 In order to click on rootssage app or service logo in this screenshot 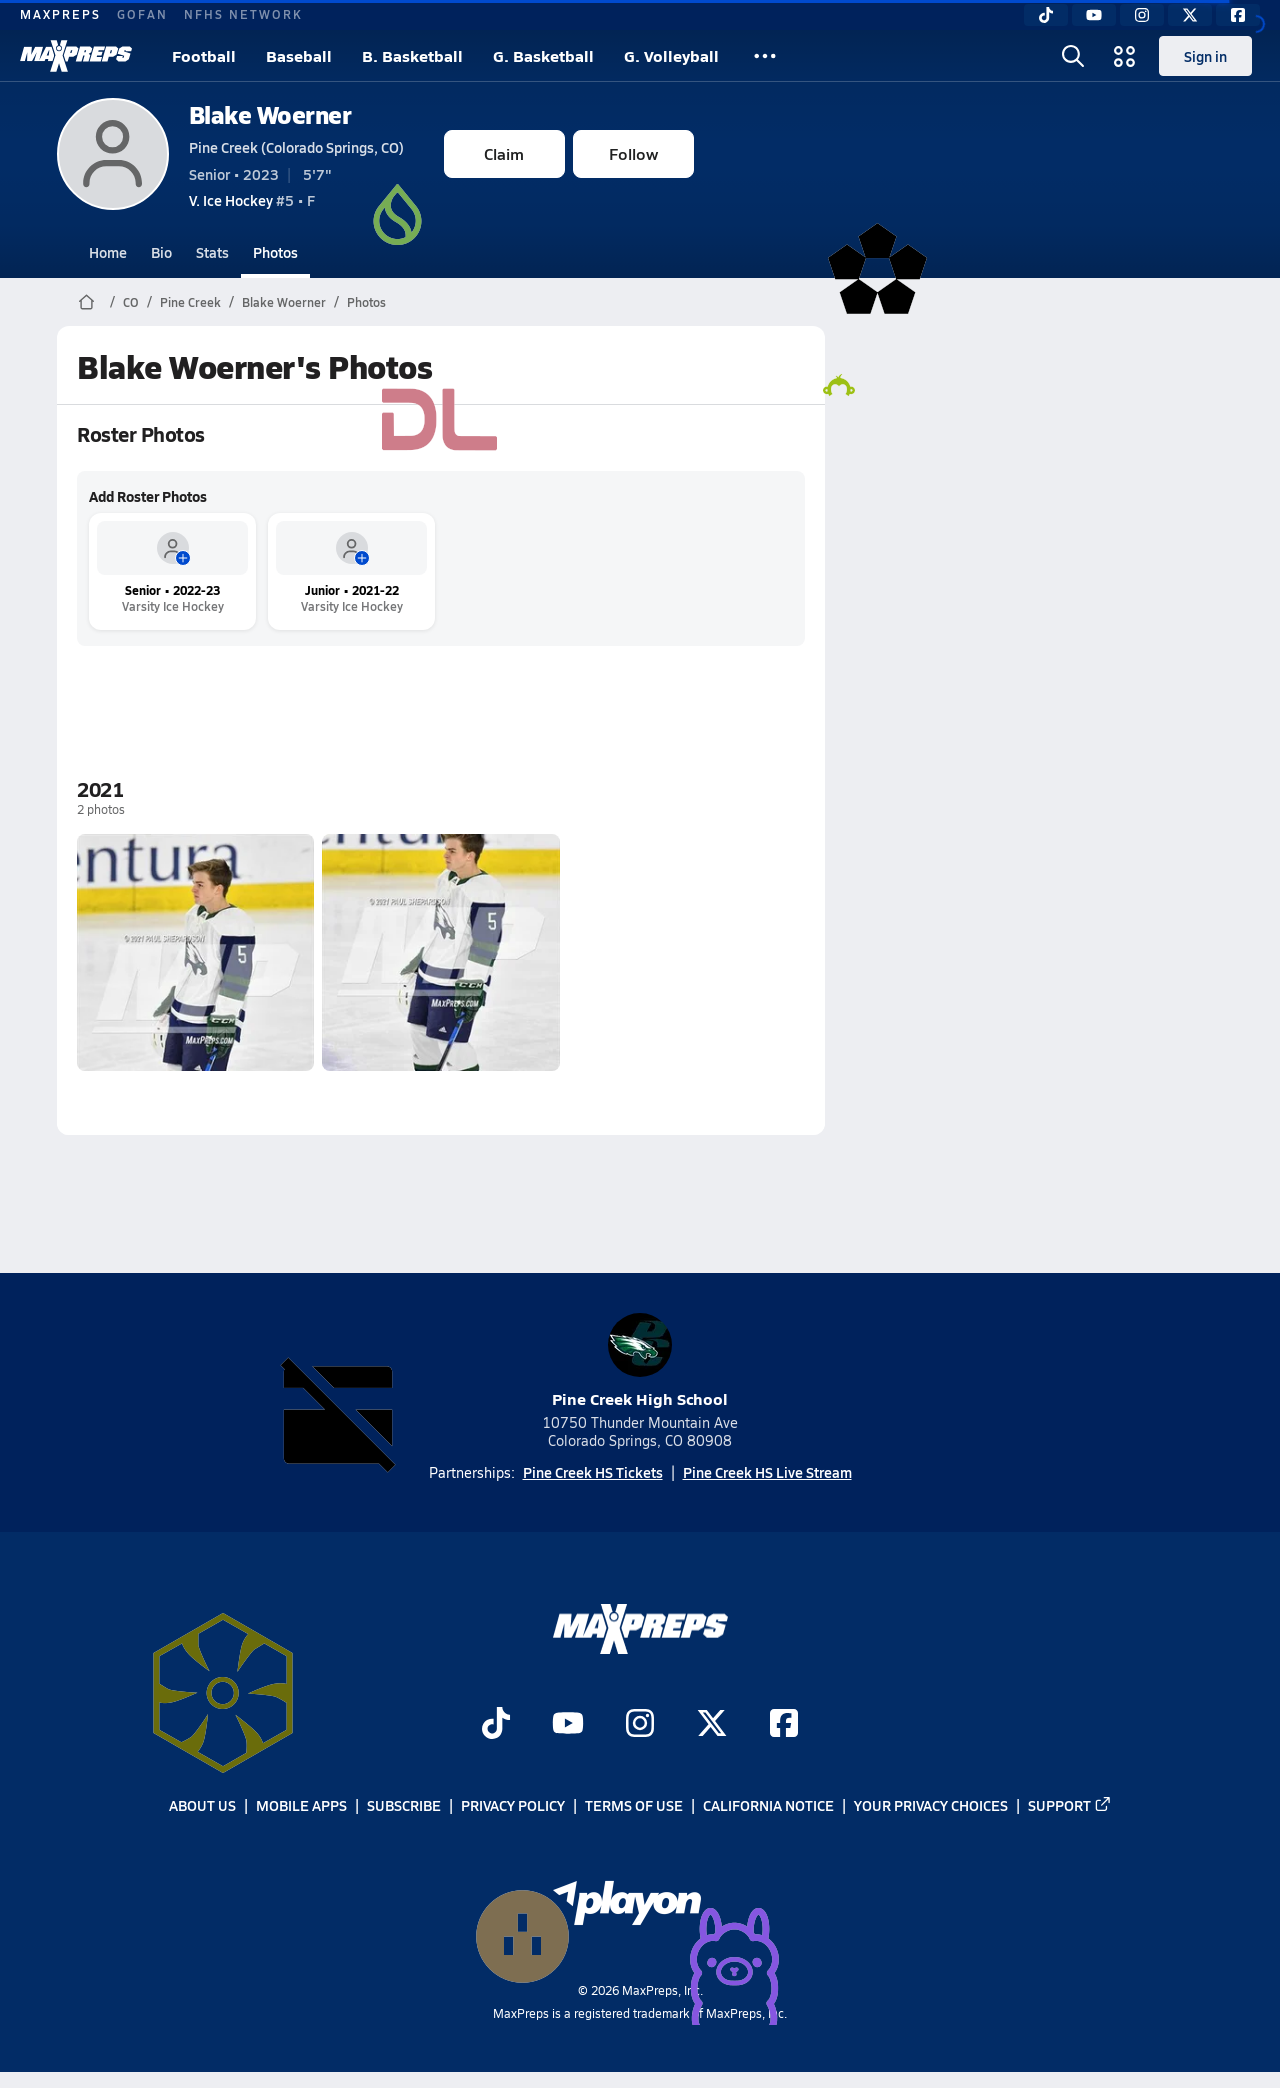, I will do `click(877, 268)`.